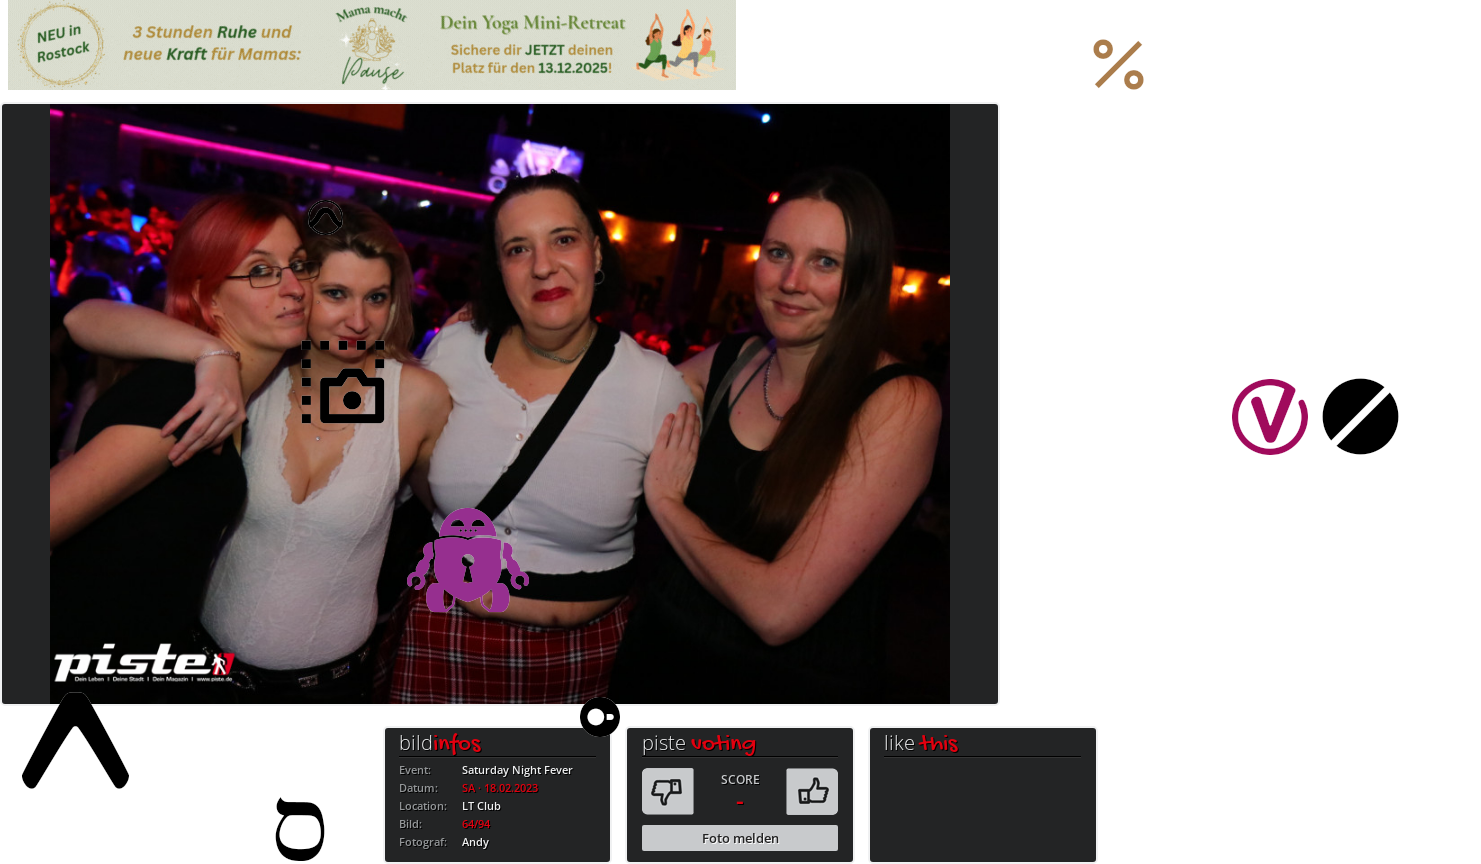  What do you see at coordinates (1360, 416) in the screenshot?
I see `indicates a prohibited or blocked action` at bounding box center [1360, 416].